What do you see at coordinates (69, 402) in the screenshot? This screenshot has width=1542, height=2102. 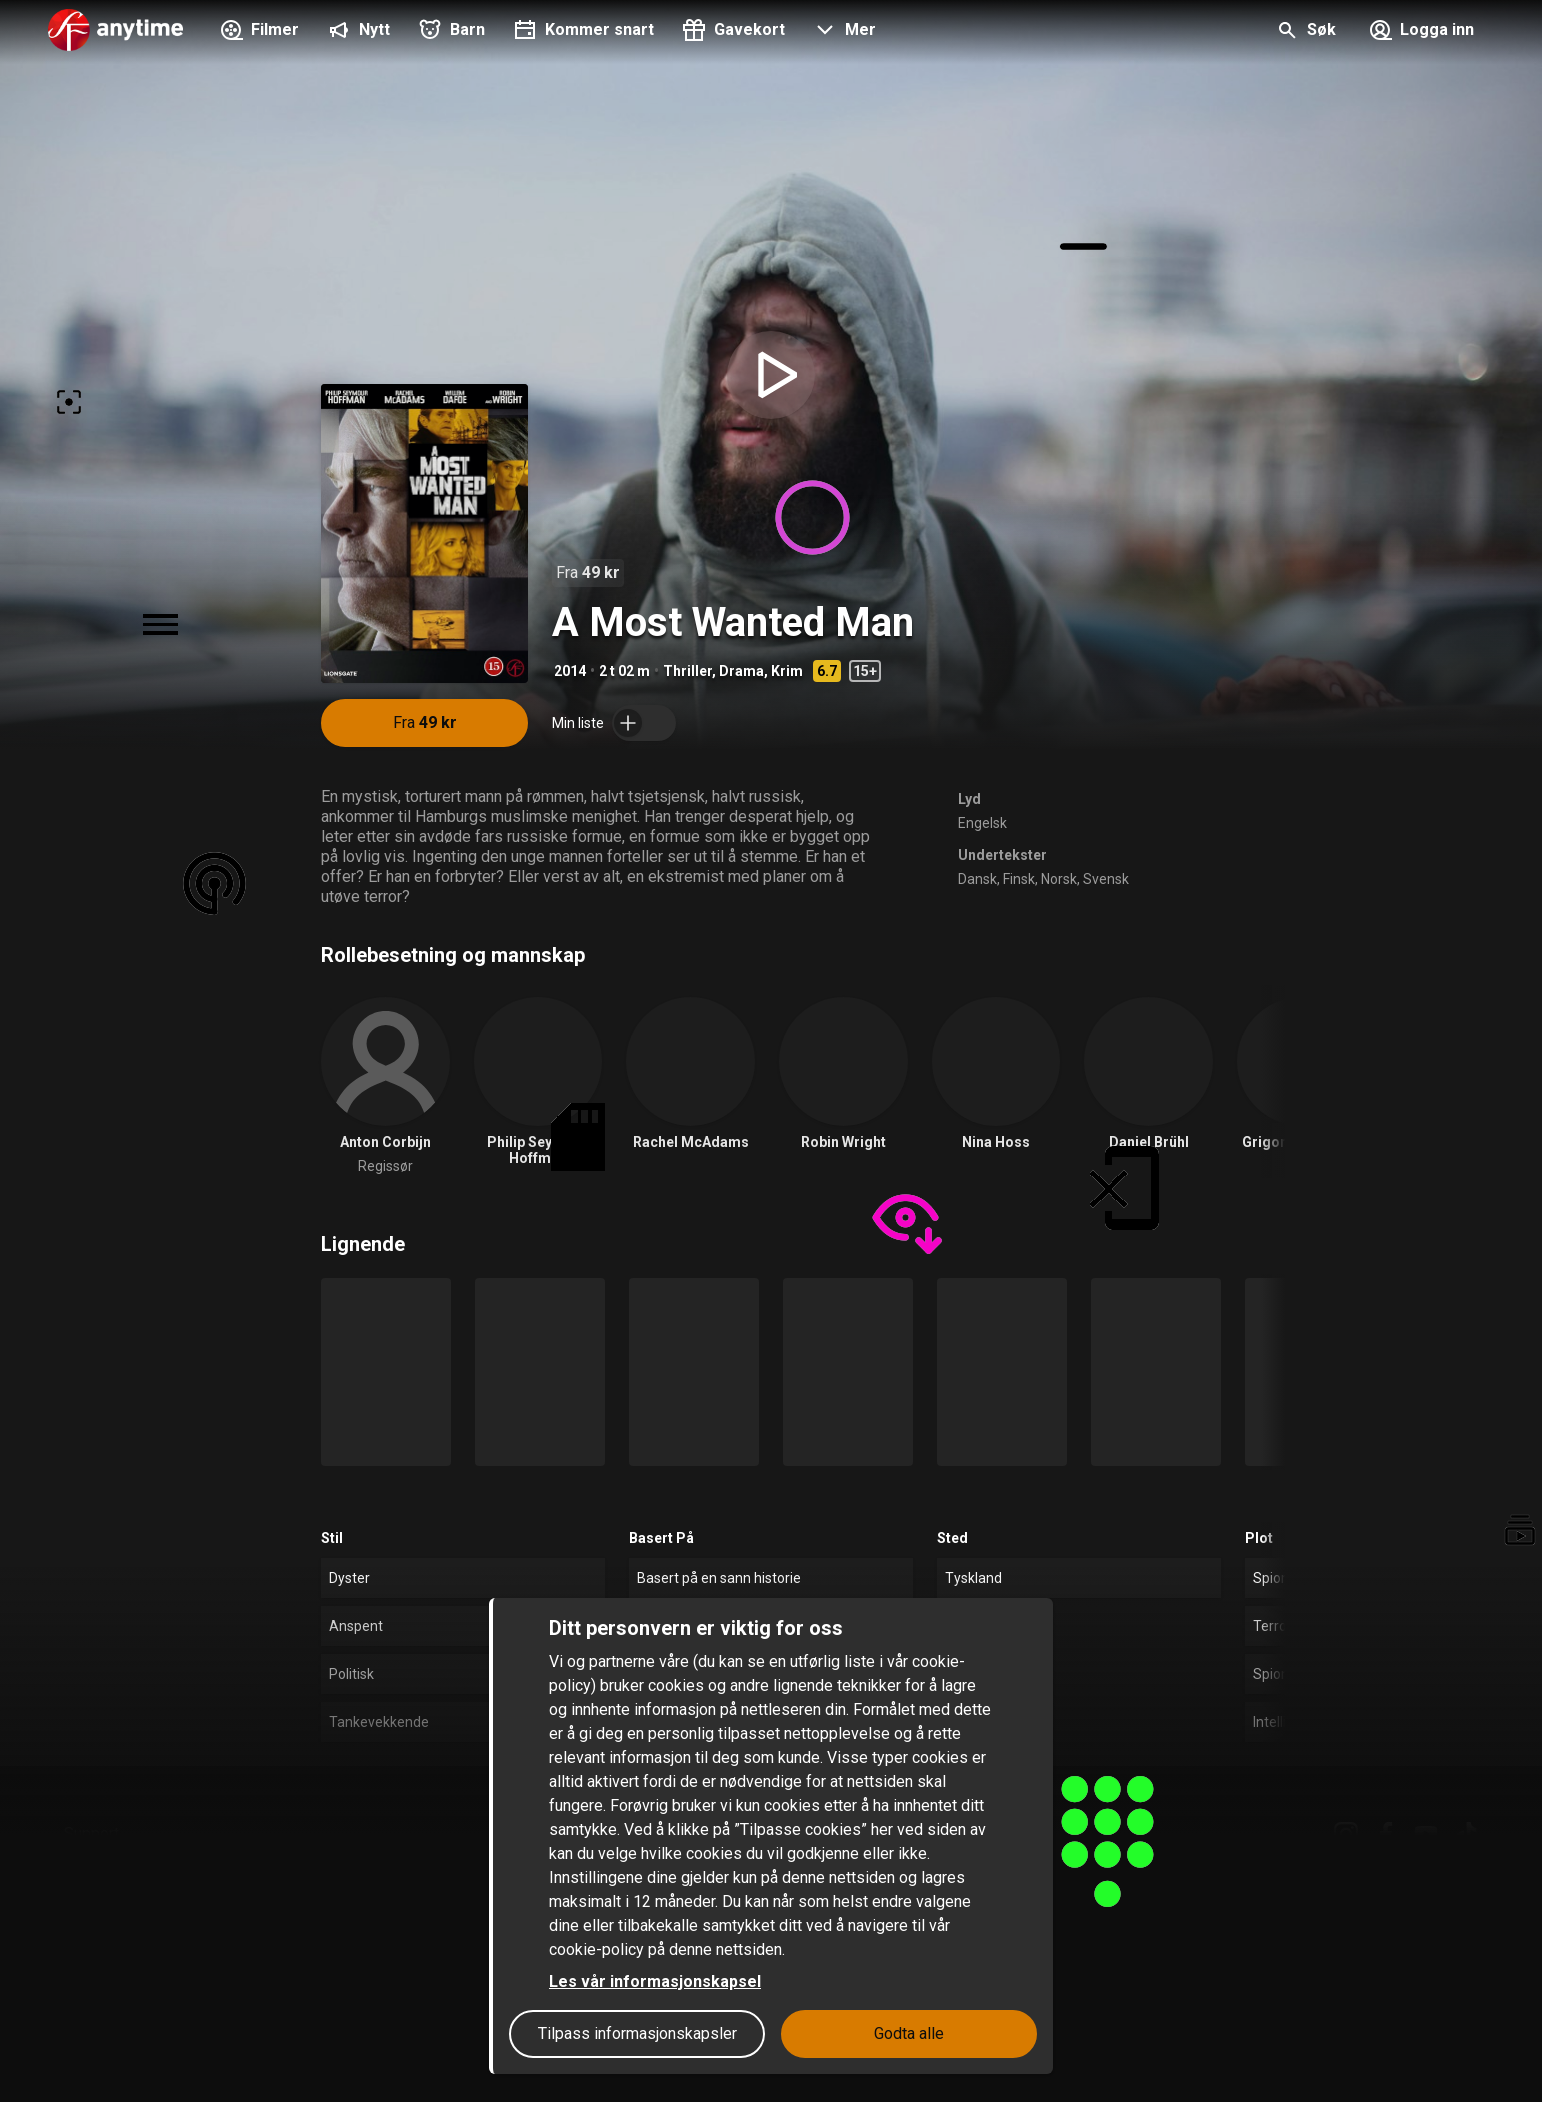 I see `center focus on the current subject` at bounding box center [69, 402].